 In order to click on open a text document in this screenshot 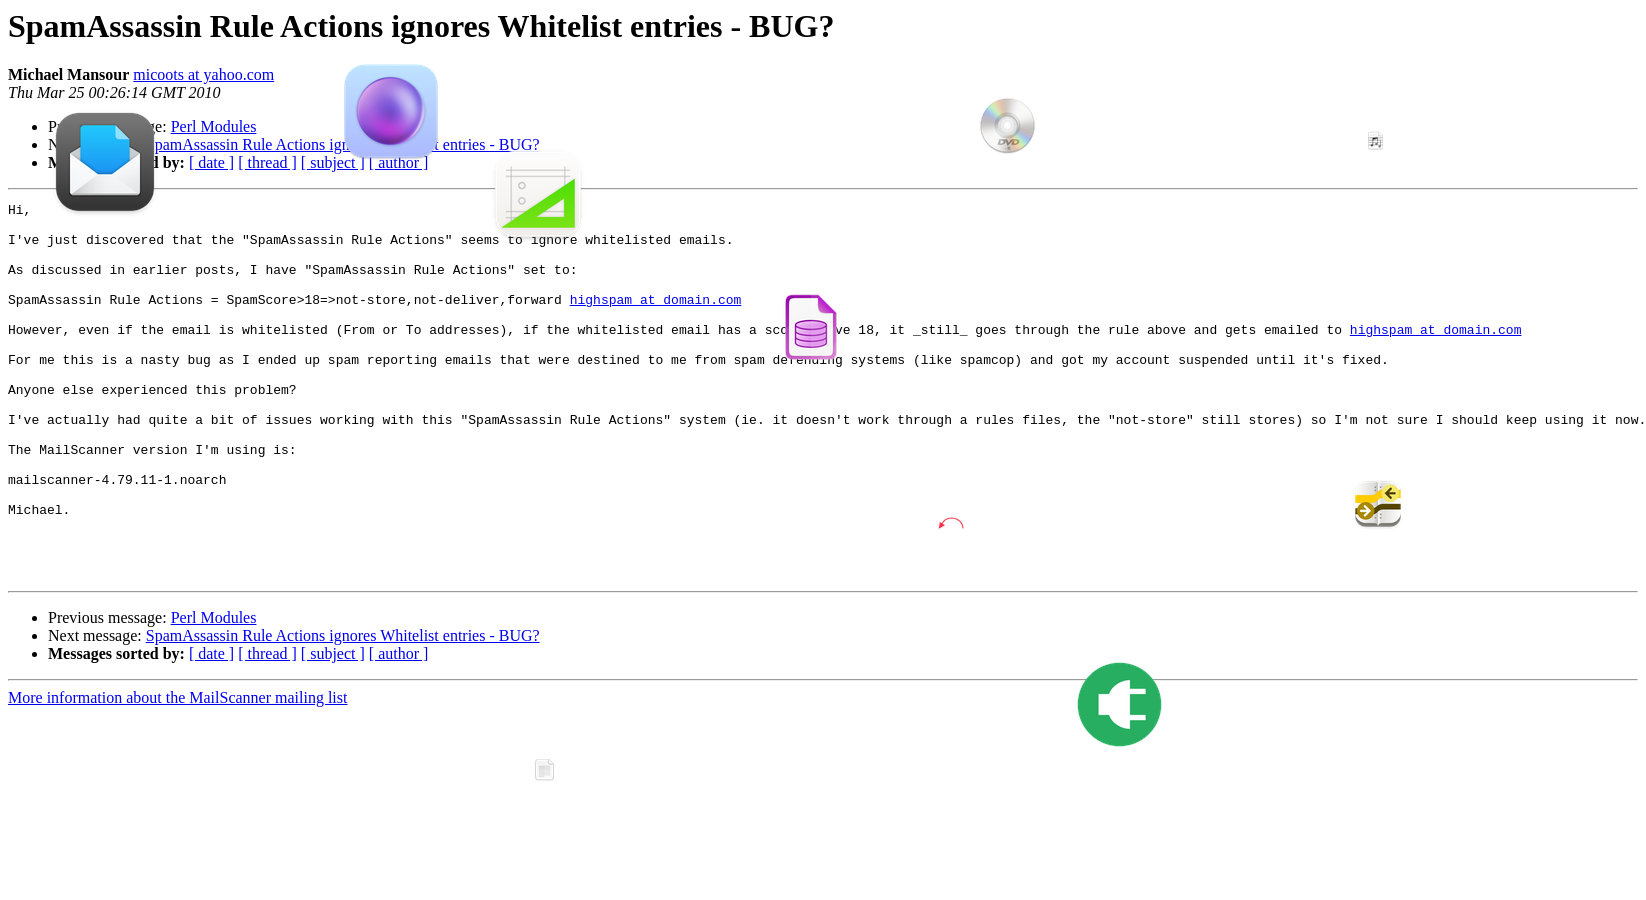, I will do `click(544, 769)`.